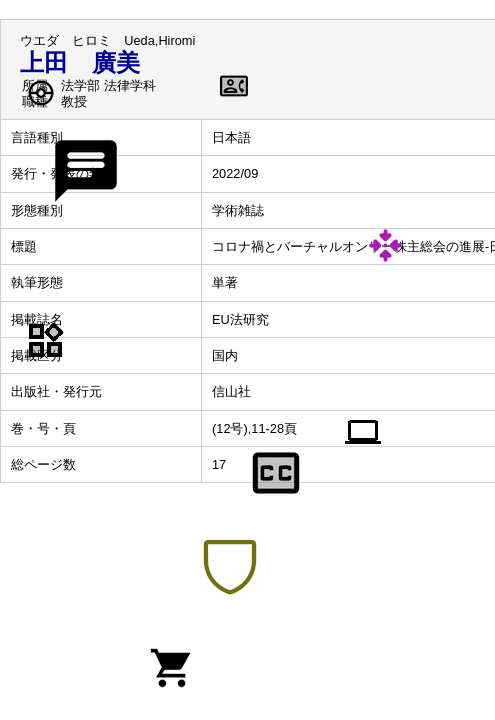 The width and height of the screenshot is (495, 720). Describe the element at coordinates (363, 432) in the screenshot. I see `access desktop or computer settings` at that location.